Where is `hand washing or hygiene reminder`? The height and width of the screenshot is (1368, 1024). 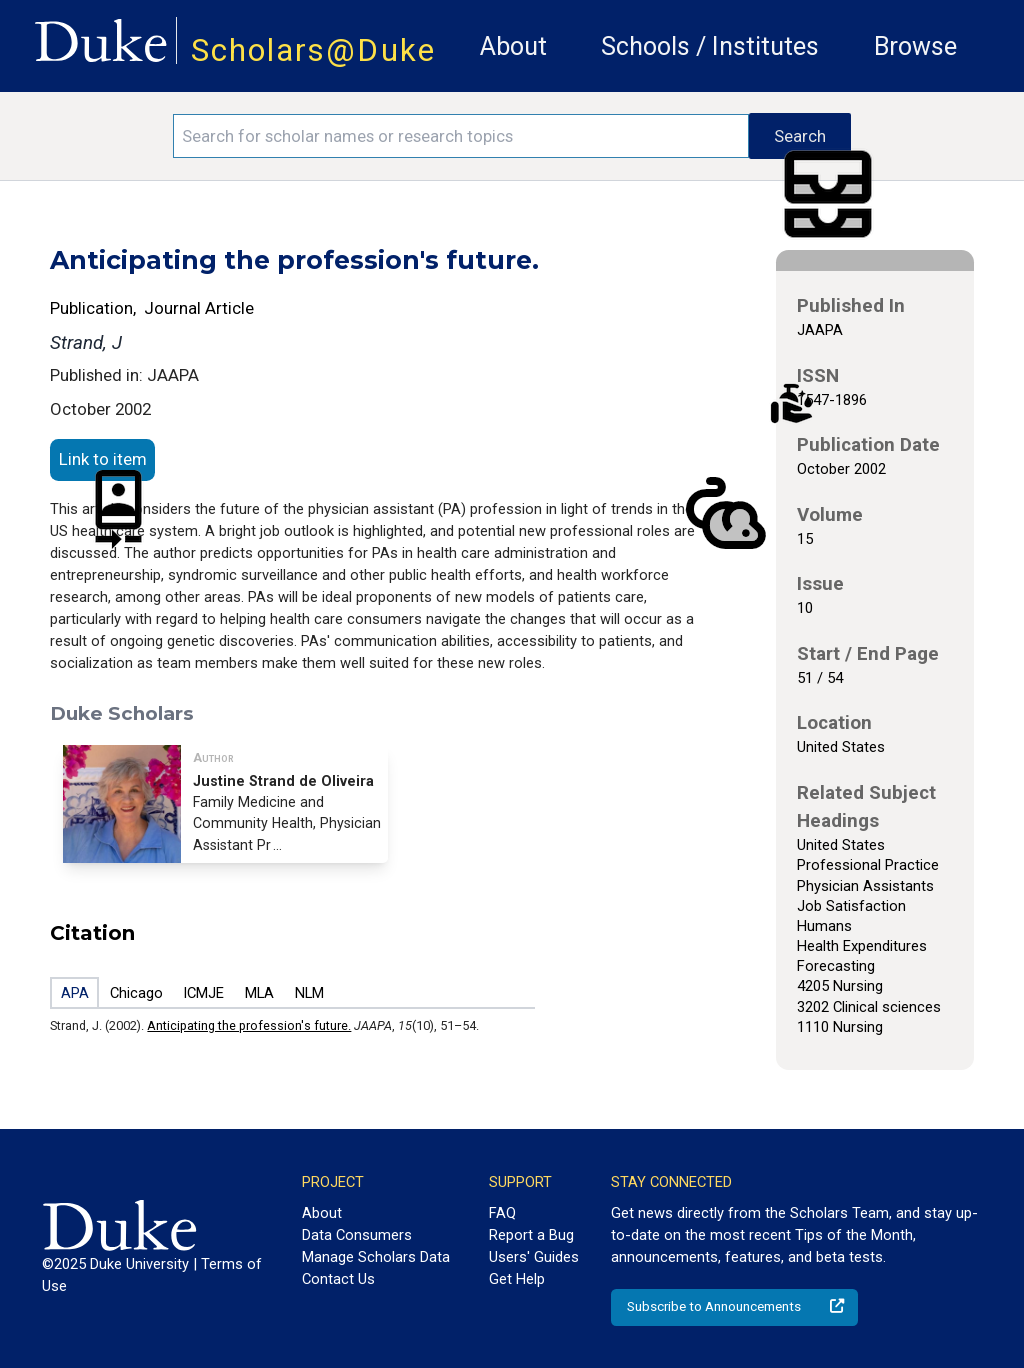 hand washing or hygiene reminder is located at coordinates (792, 403).